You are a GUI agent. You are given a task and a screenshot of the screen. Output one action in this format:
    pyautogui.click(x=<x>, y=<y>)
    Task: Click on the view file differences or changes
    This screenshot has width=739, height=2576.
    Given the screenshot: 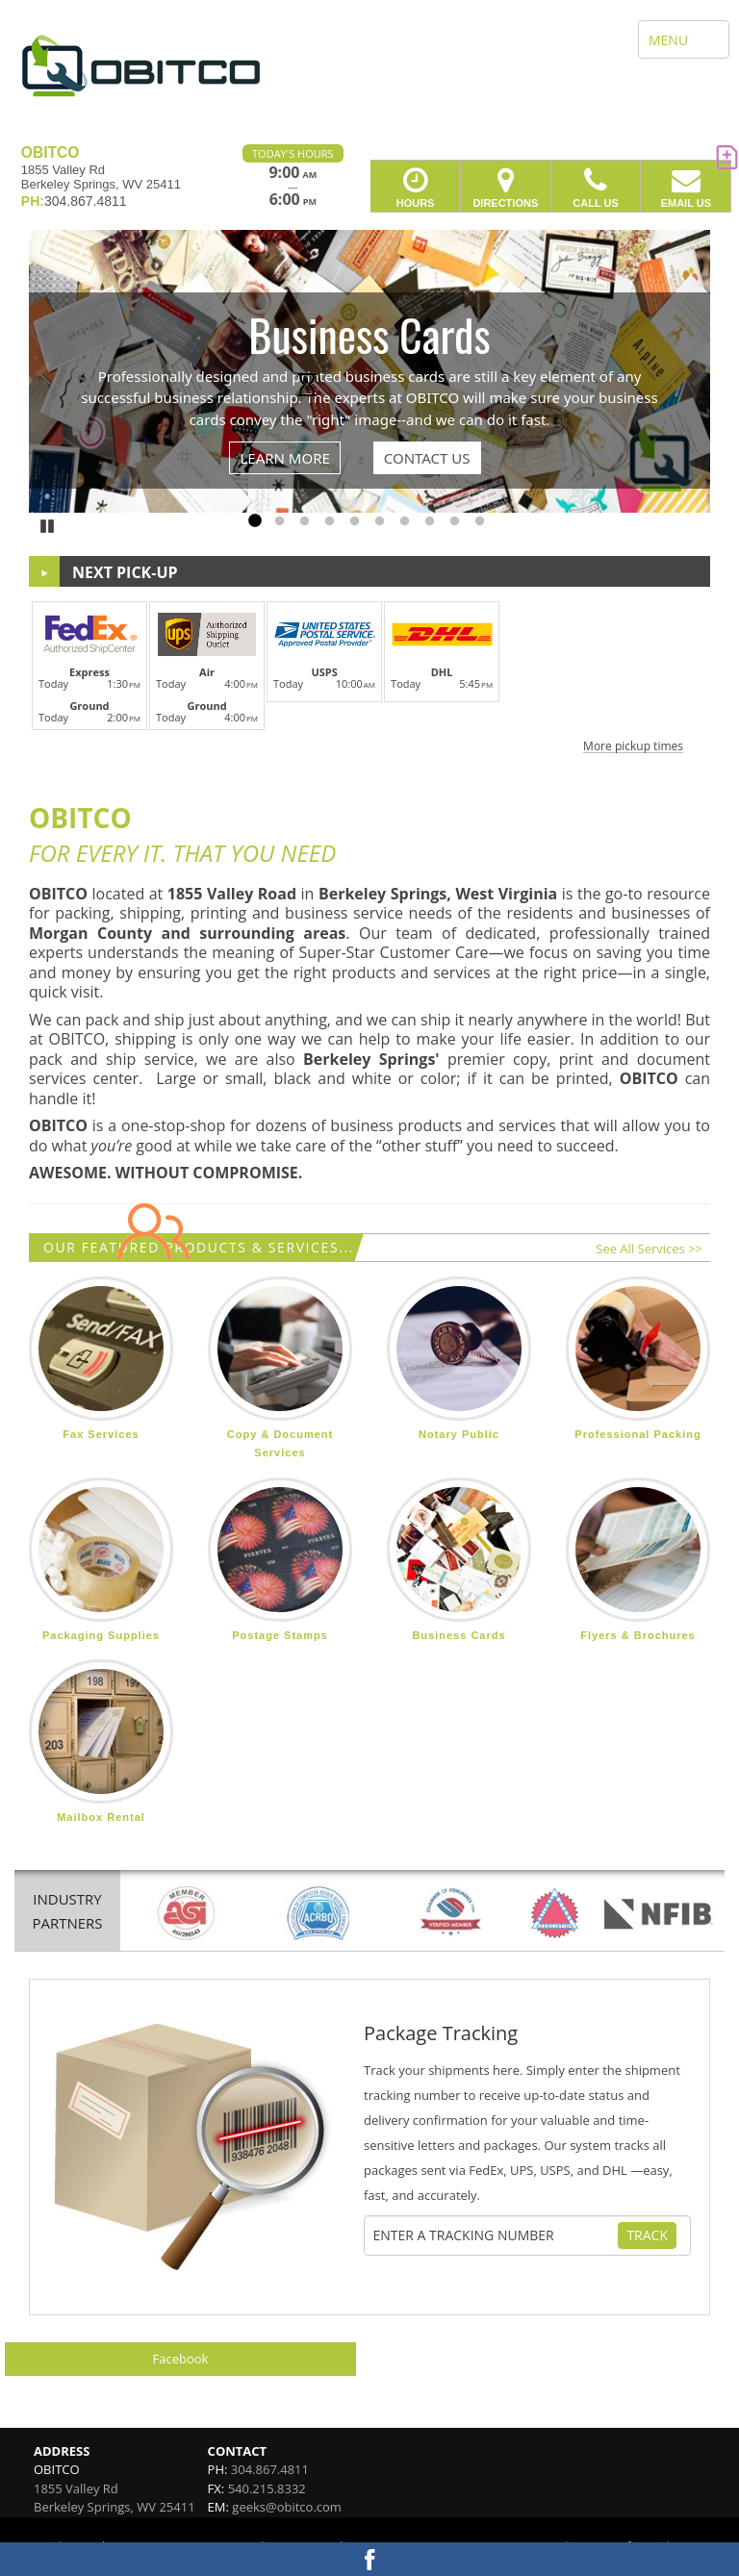 What is the action you would take?
    pyautogui.click(x=726, y=157)
    